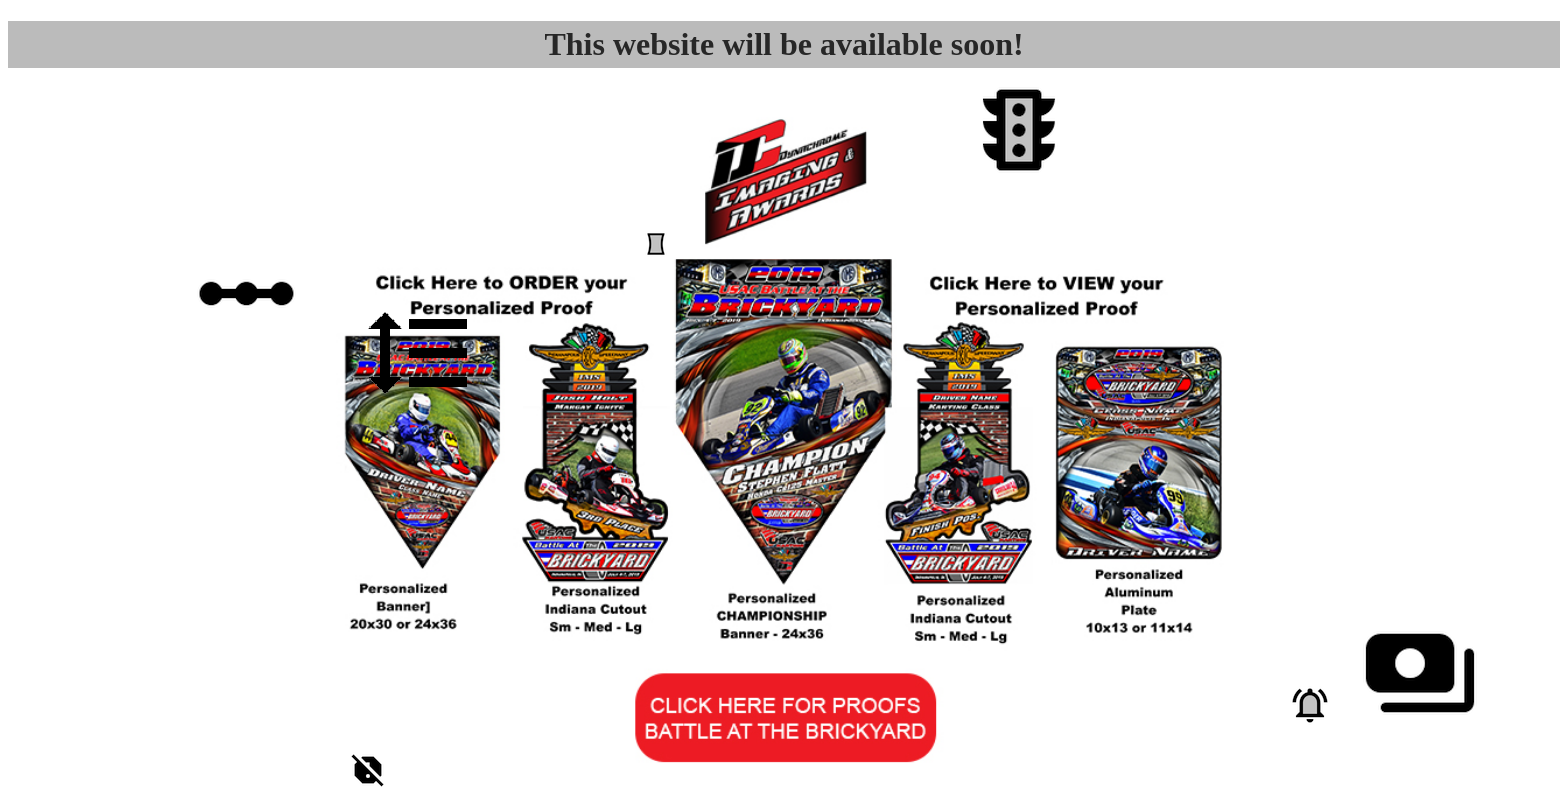  I want to click on disable content reporting, so click(368, 770).